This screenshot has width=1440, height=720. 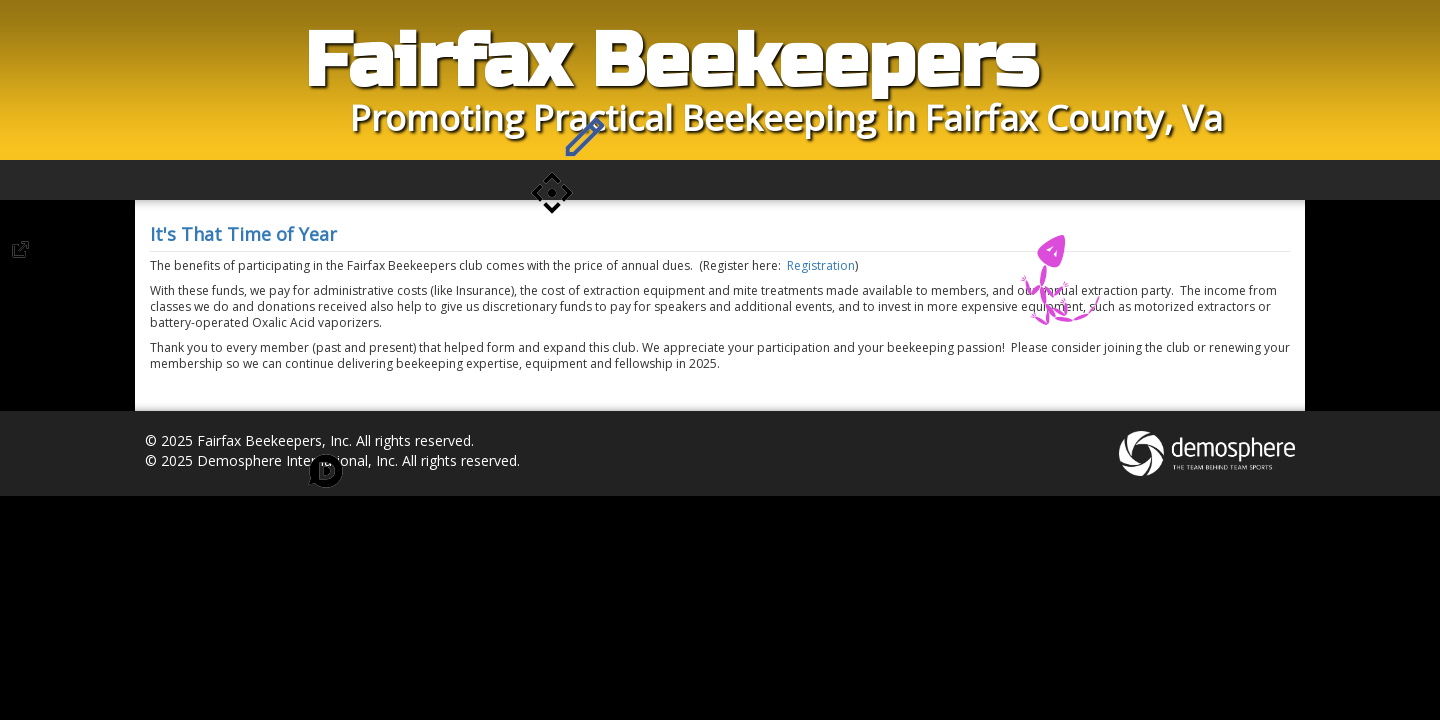 What do you see at coordinates (326, 471) in the screenshot?
I see `open Disqus comments section` at bounding box center [326, 471].